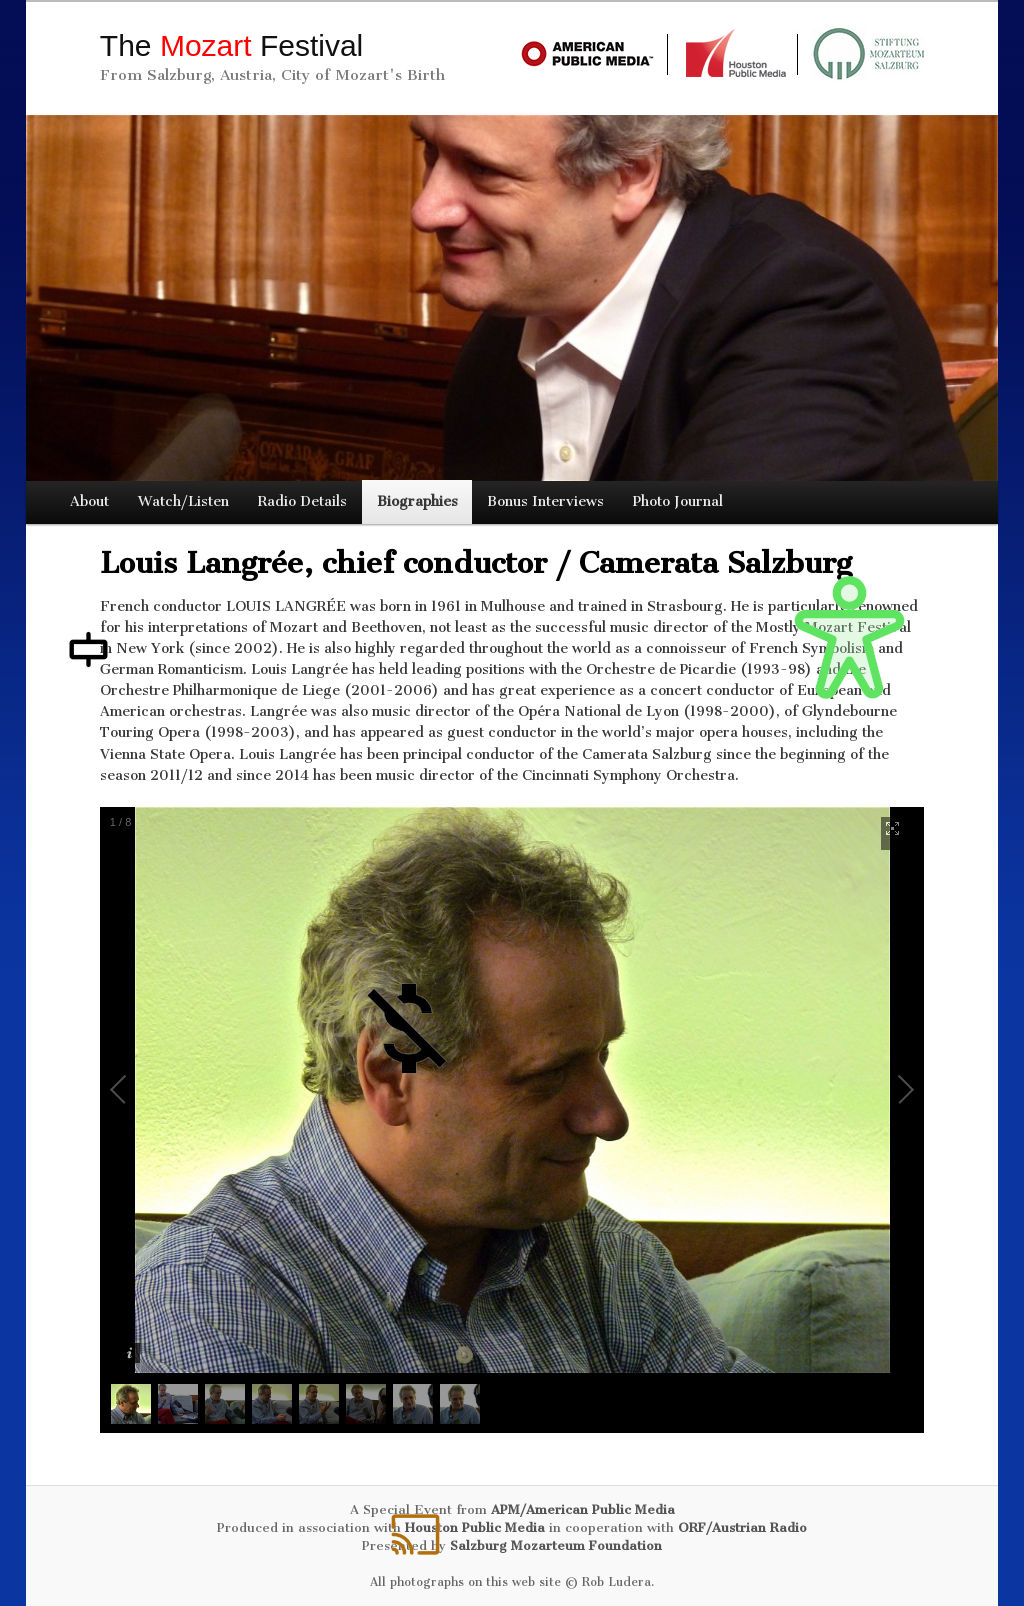 The width and height of the screenshot is (1024, 1606). Describe the element at coordinates (88, 649) in the screenshot. I see `center align element horizontally` at that location.